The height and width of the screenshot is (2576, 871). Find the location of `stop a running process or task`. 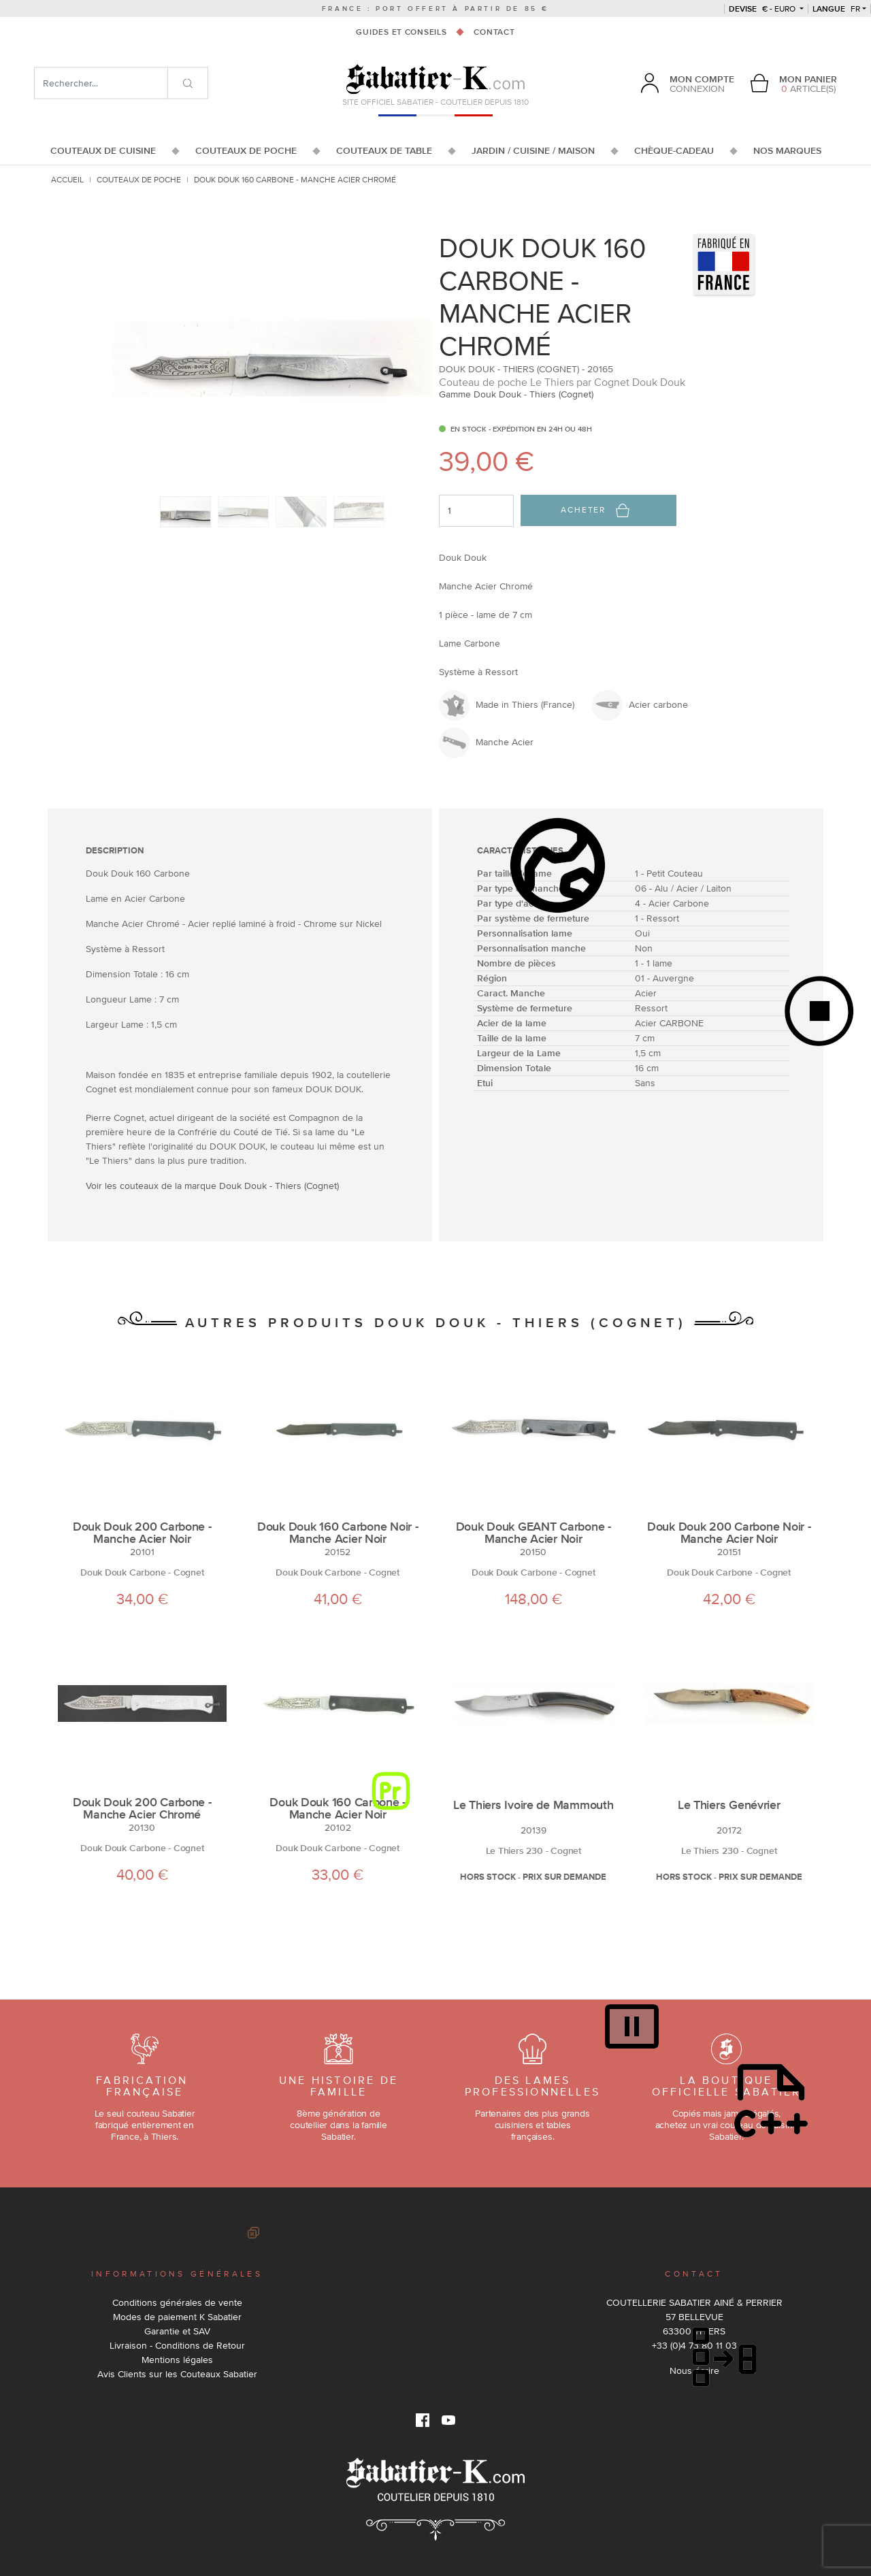

stop a running process or task is located at coordinates (819, 1011).